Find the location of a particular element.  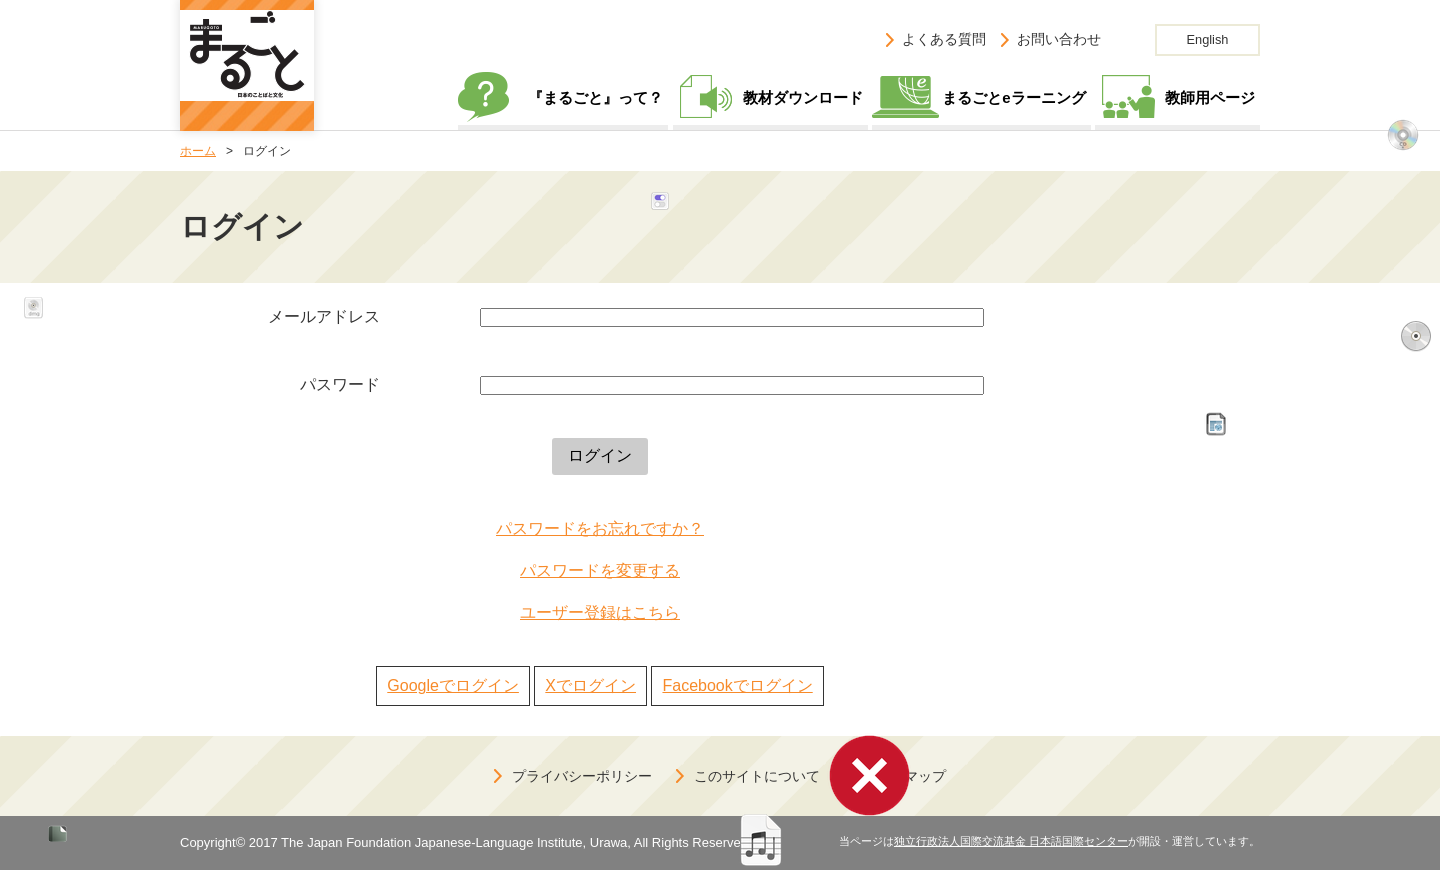

open gnome tweaks settings is located at coordinates (660, 201).